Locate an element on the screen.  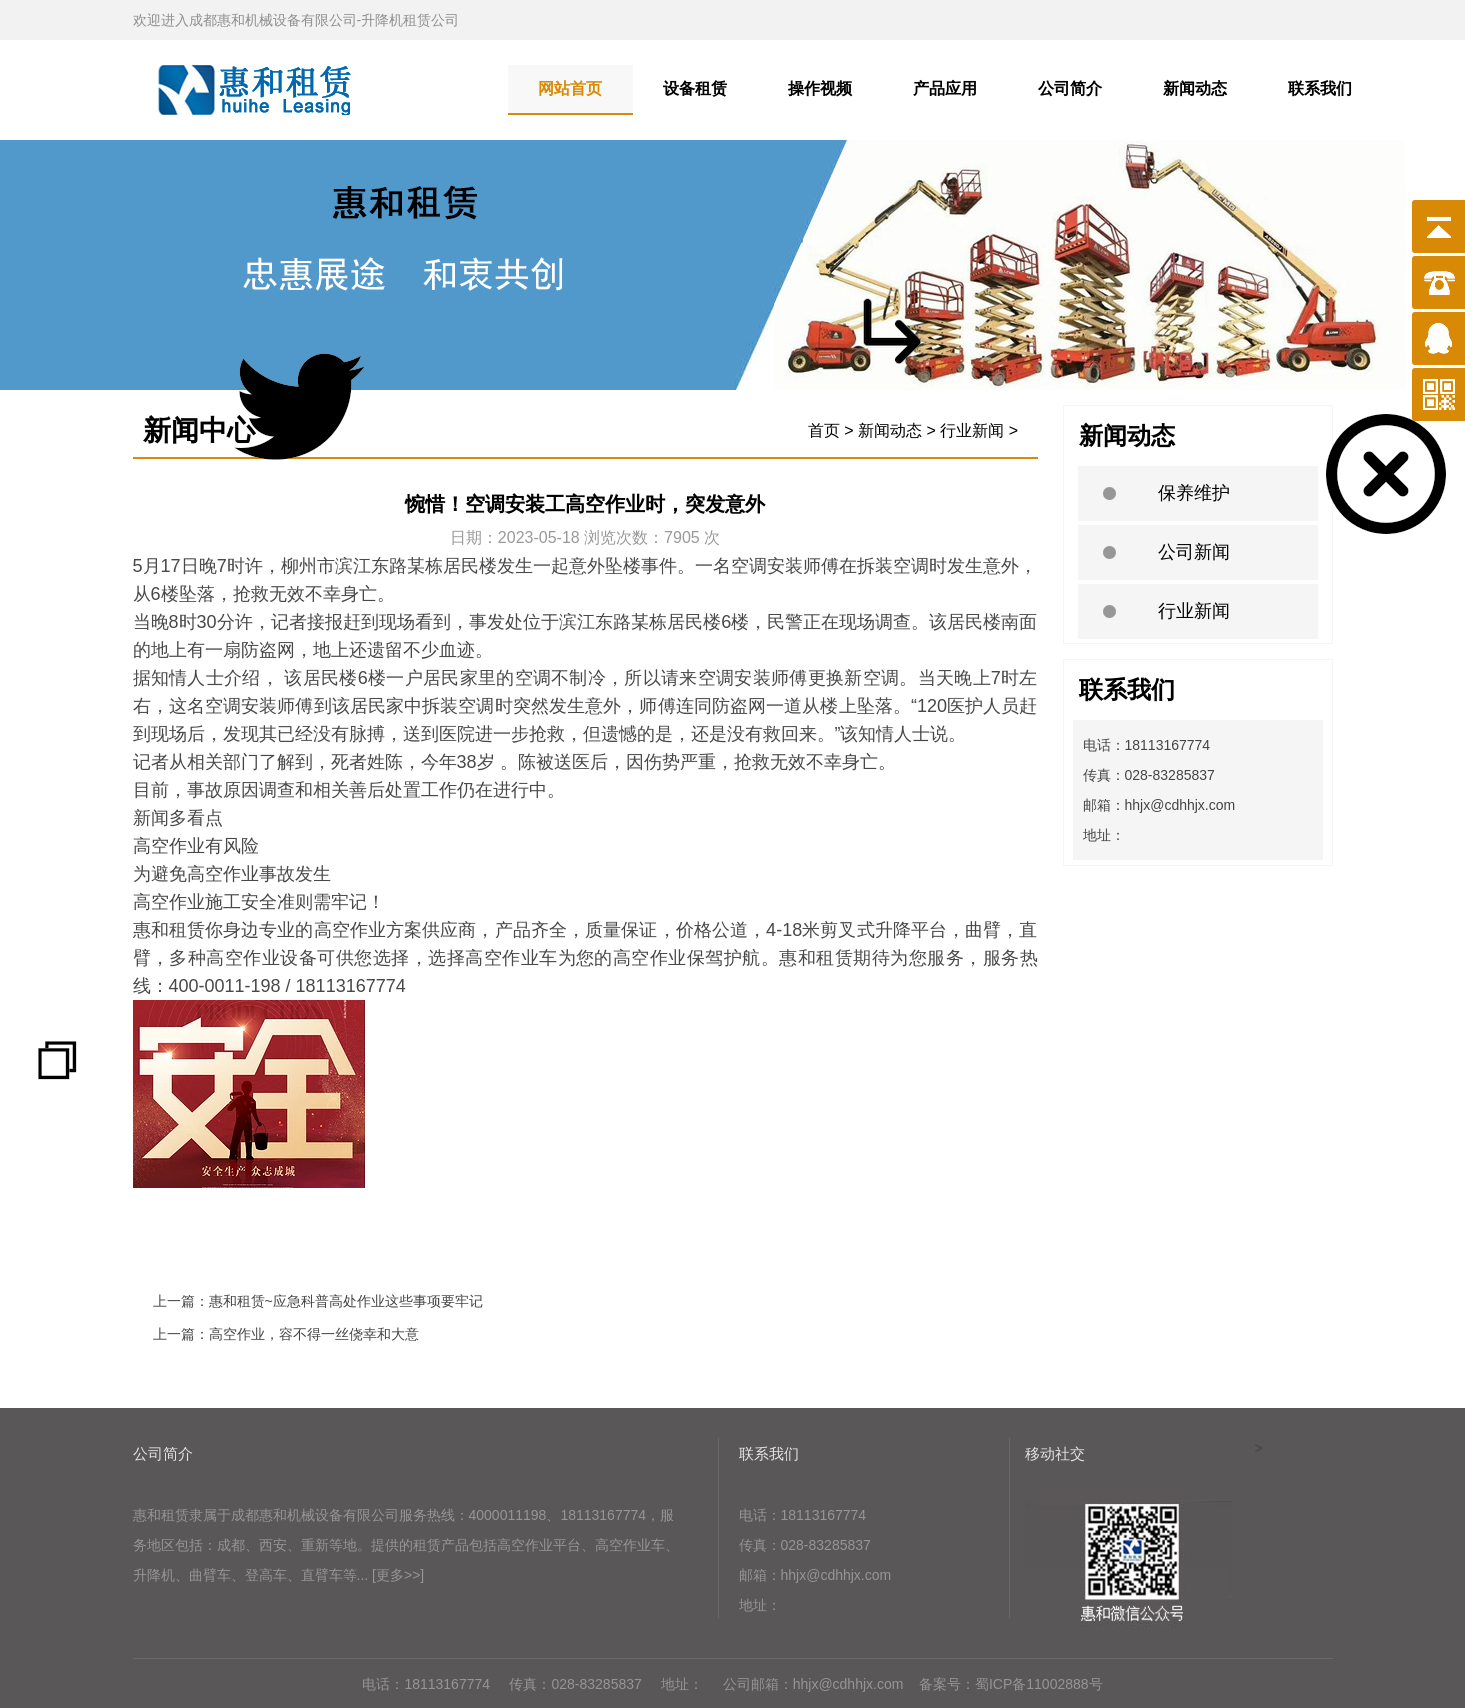
navigate to a subdirectory or nested folder is located at coordinates (895, 330).